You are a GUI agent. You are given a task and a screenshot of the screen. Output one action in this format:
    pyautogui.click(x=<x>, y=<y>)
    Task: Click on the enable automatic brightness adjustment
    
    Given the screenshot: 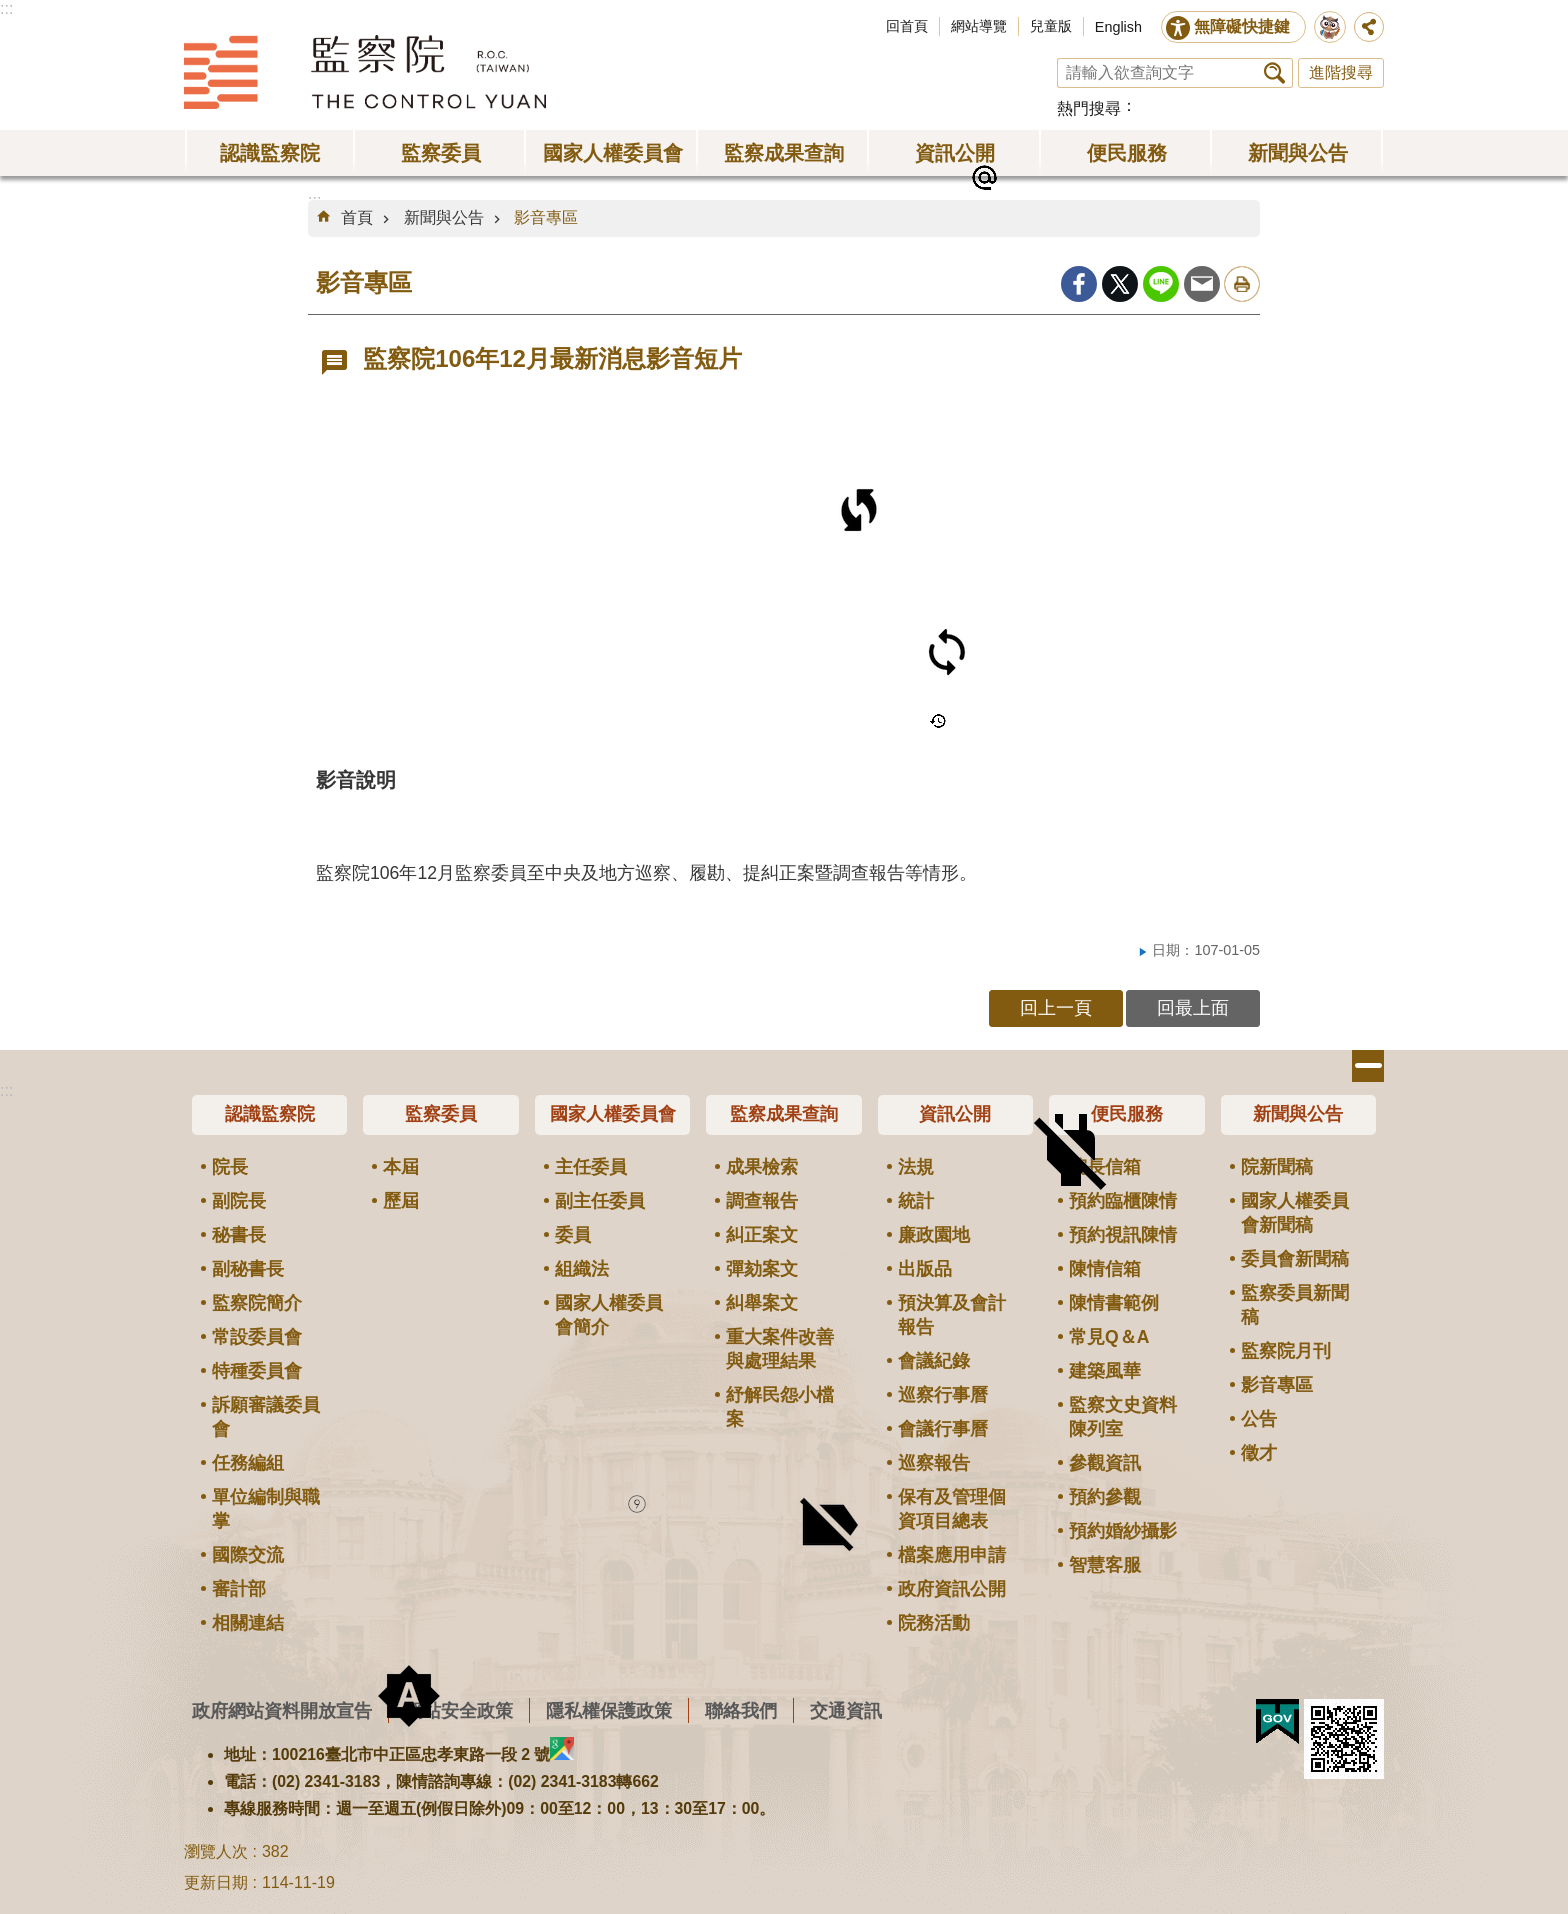 What is the action you would take?
    pyautogui.click(x=409, y=1696)
    